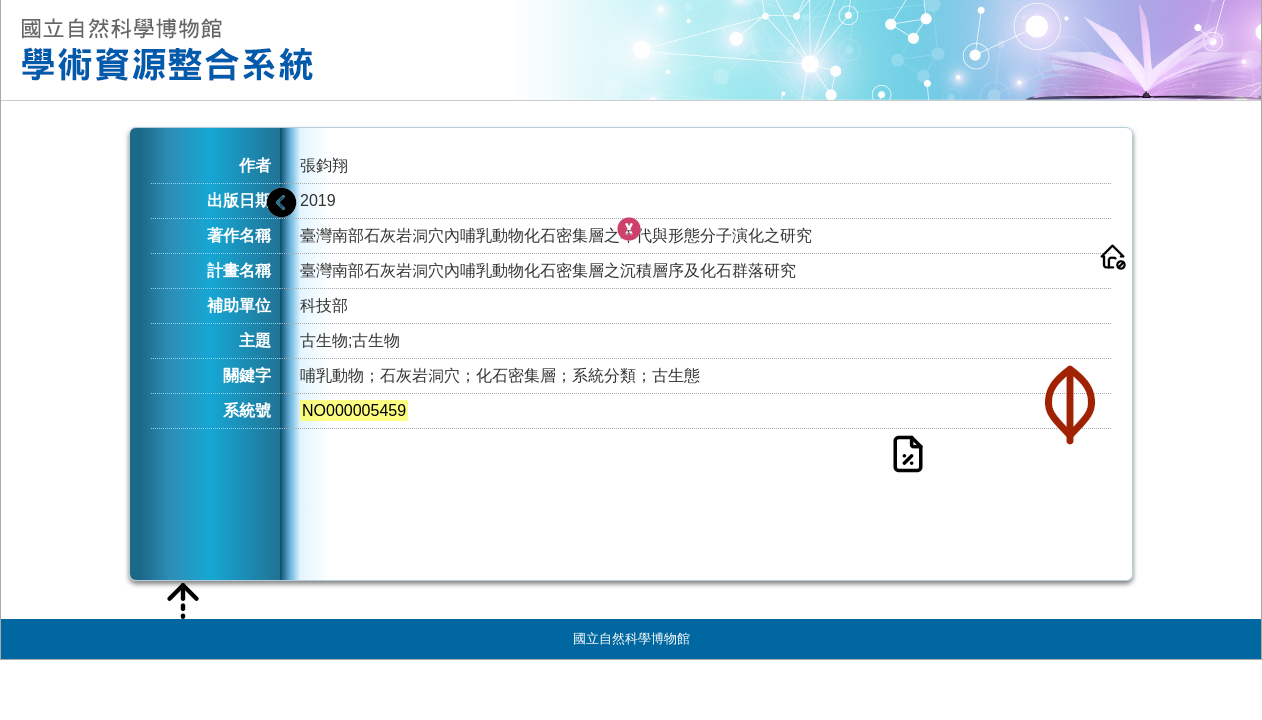 Image resolution: width=1262 pixels, height=720 pixels. What do you see at coordinates (281, 202) in the screenshot?
I see `go back to the previous screen` at bounding box center [281, 202].